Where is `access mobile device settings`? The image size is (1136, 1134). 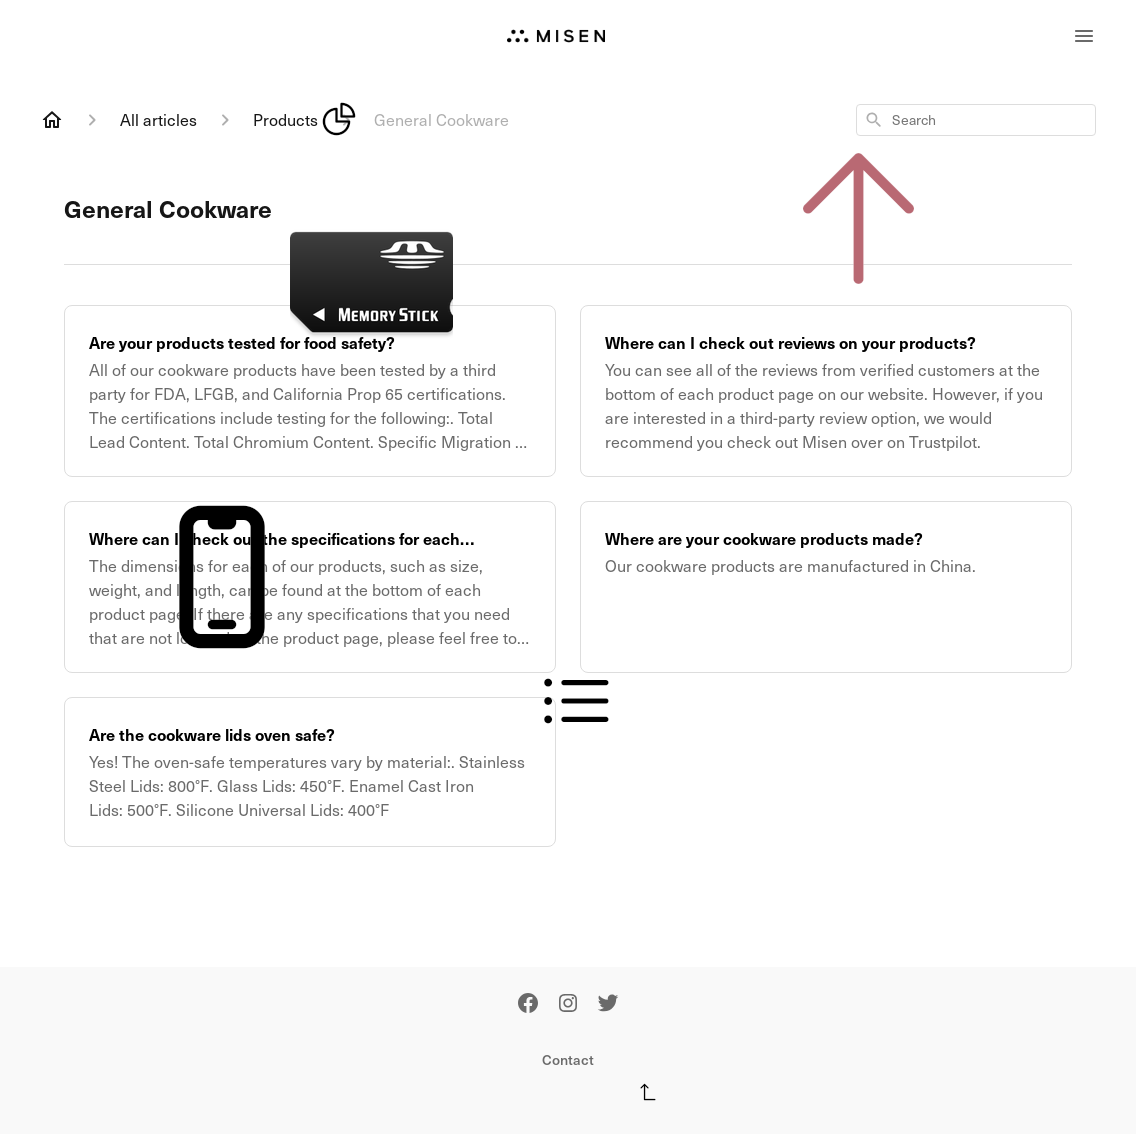 access mobile device settings is located at coordinates (222, 577).